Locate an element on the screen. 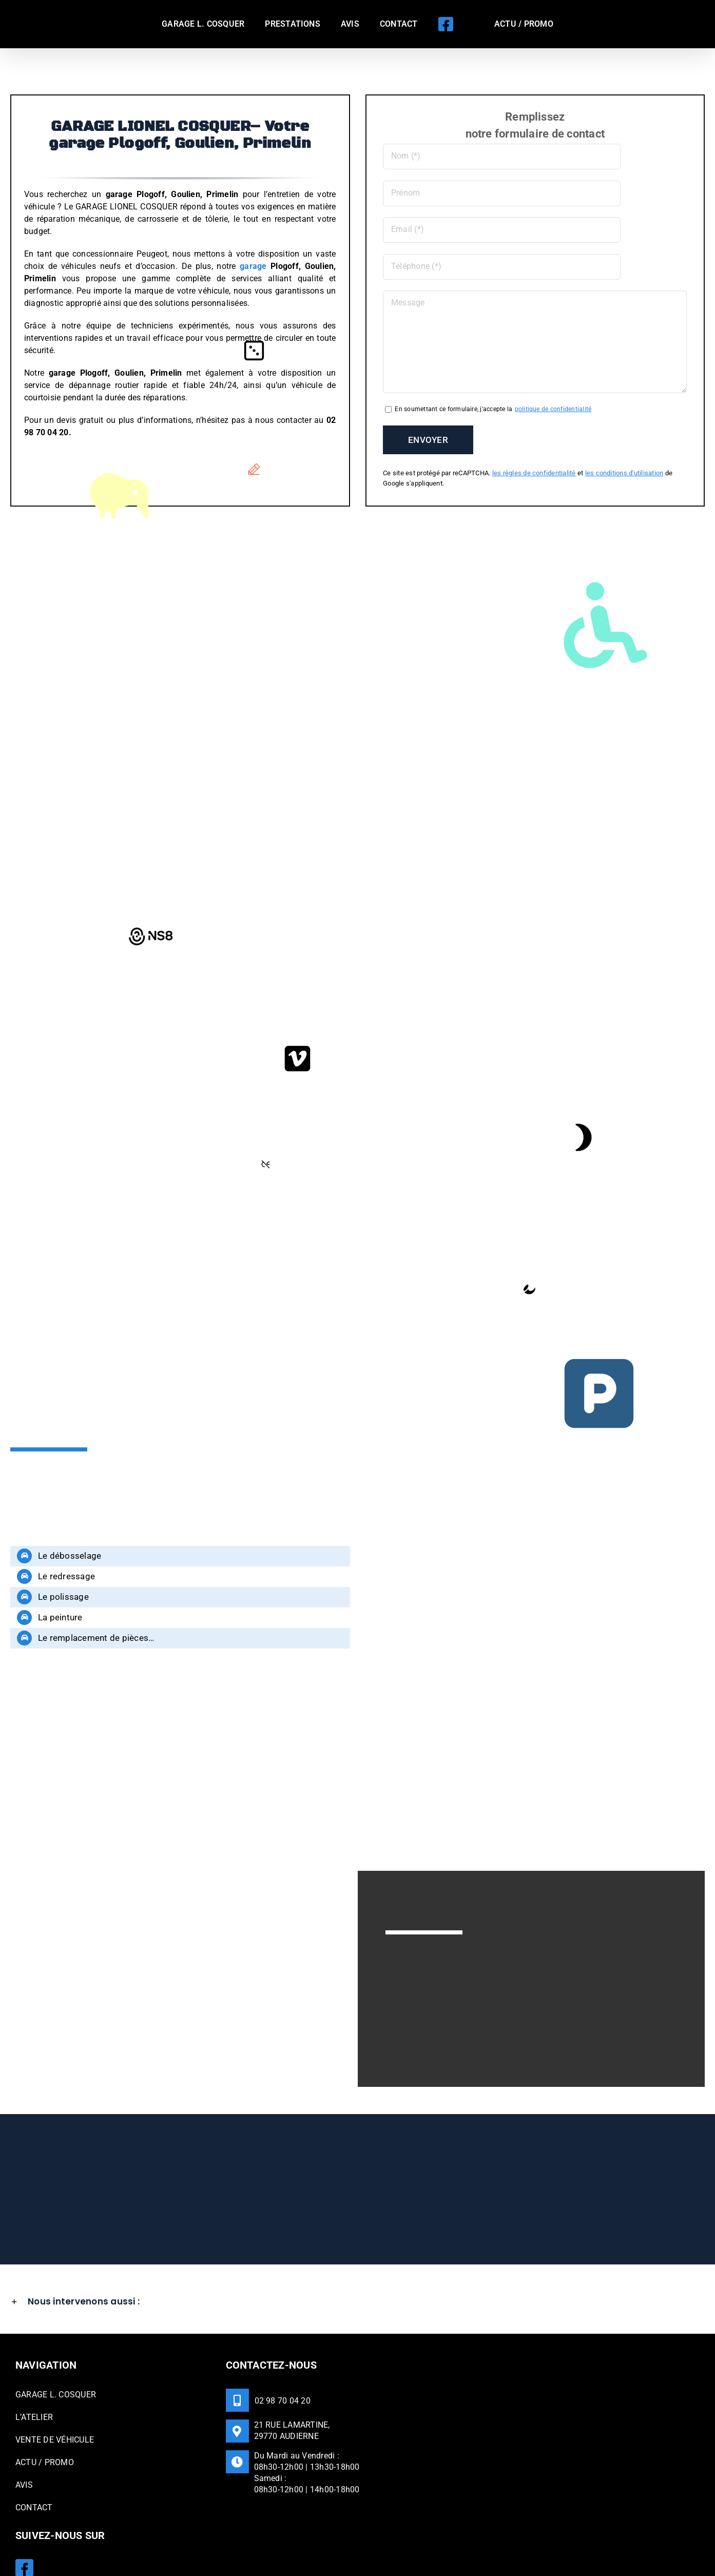 The width and height of the screenshot is (715, 2576). NS8 brand logo is located at coordinates (150, 936).